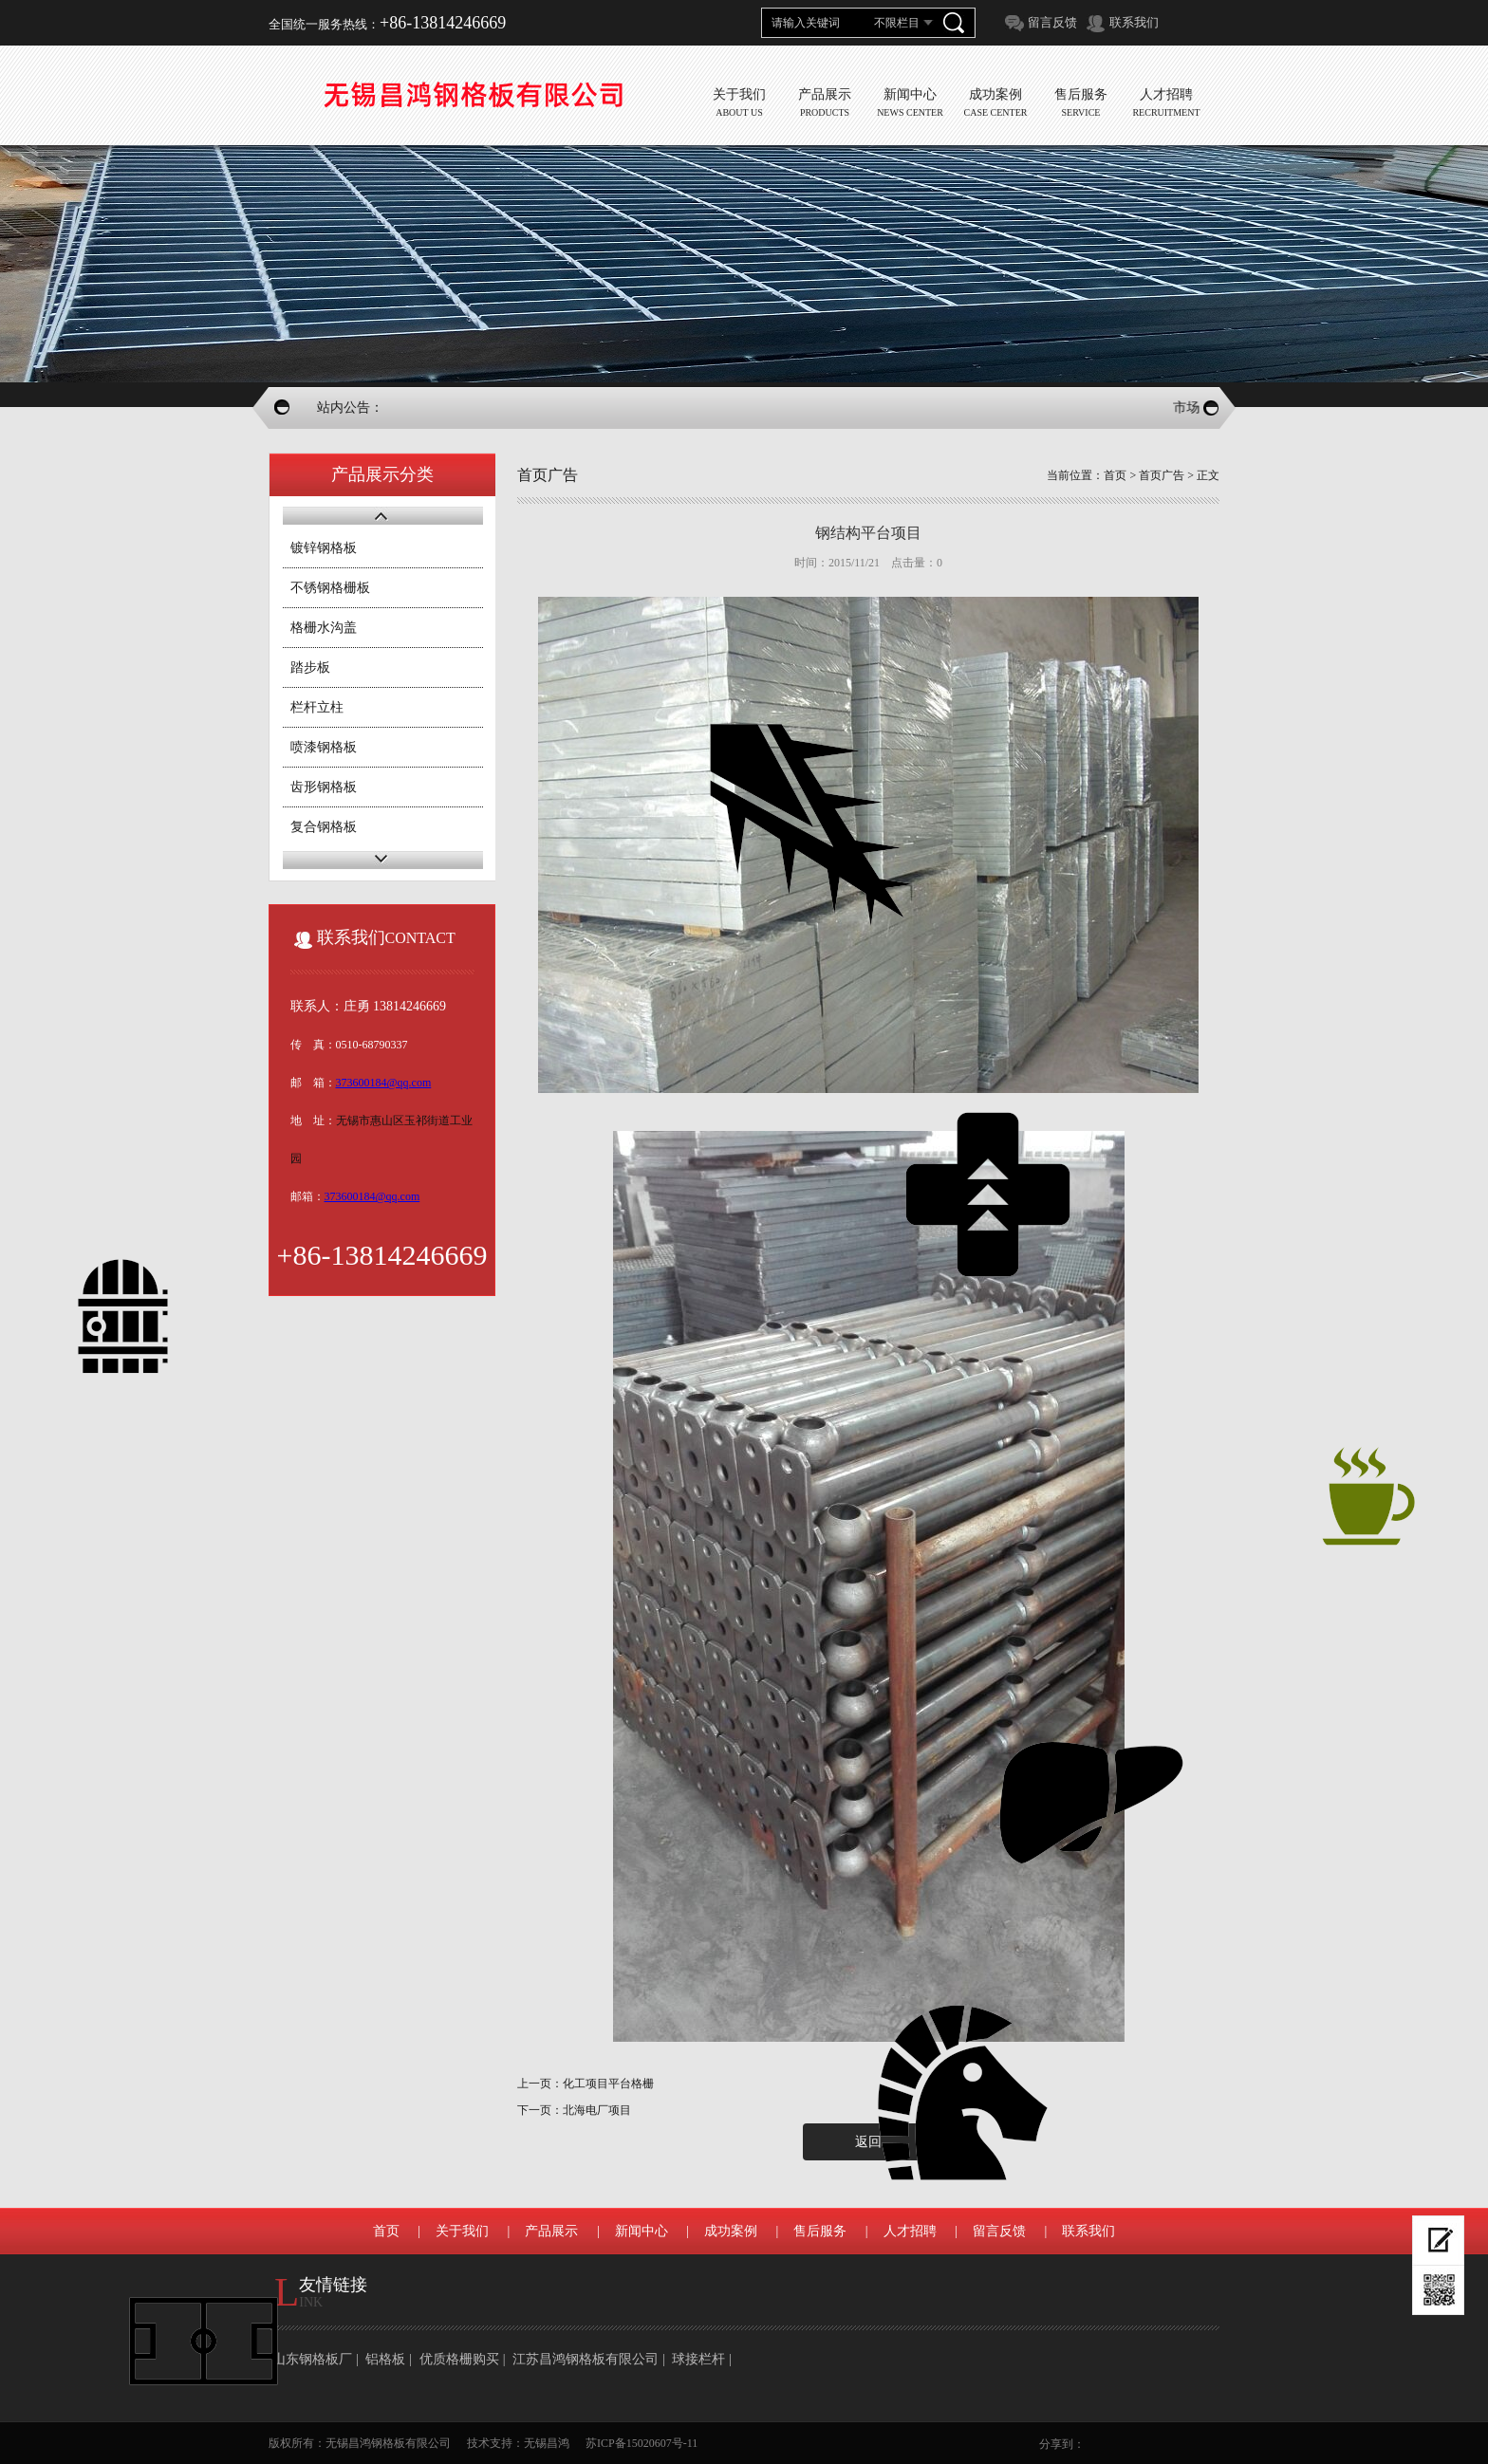  I want to click on view soccer field or pitch layout, so click(203, 2341).